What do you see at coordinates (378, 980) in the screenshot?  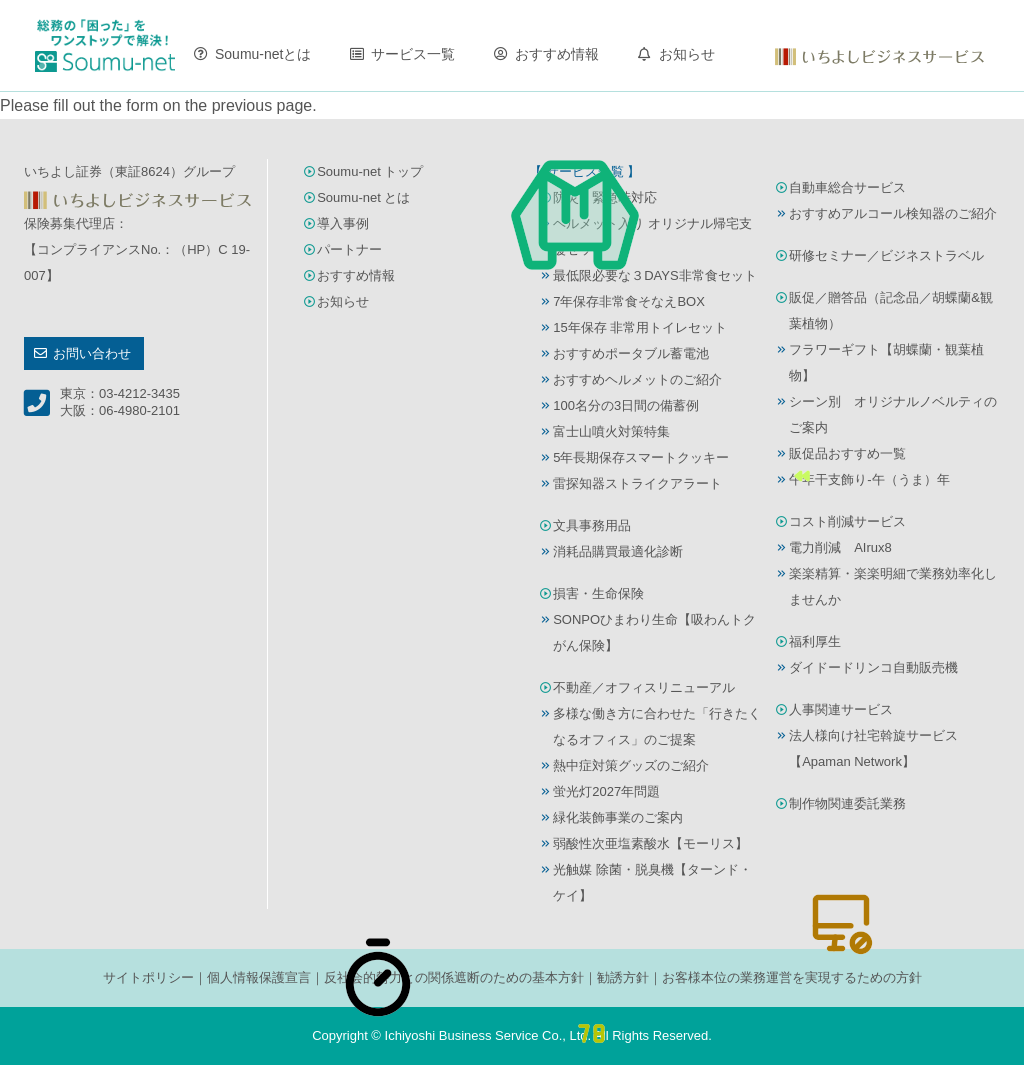 I see `set or view a countdown timer` at bounding box center [378, 980].